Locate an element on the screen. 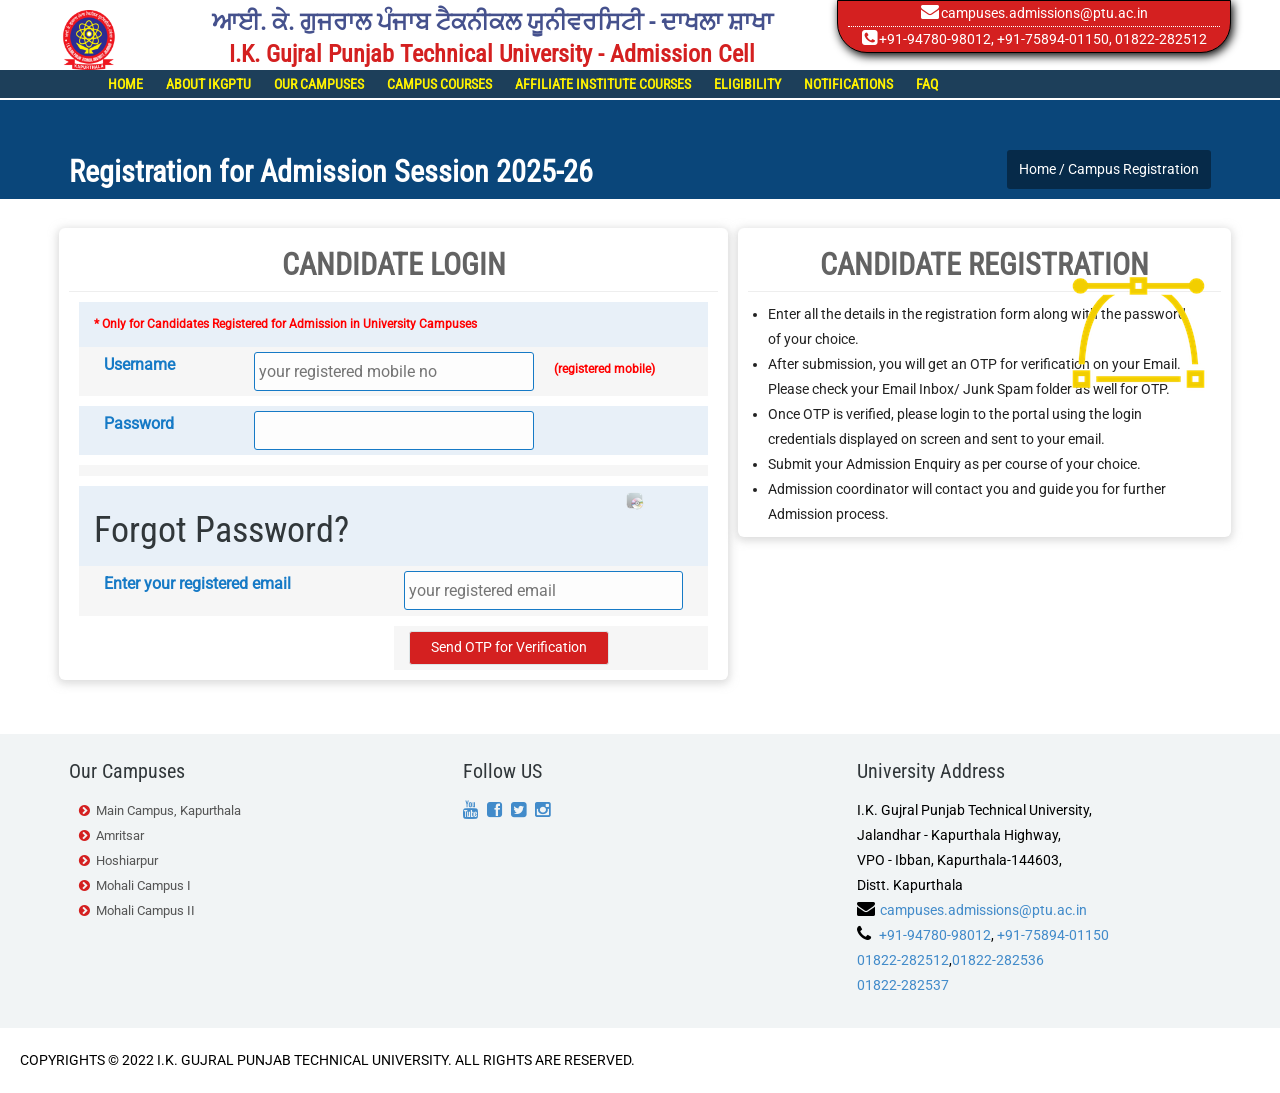 This screenshot has width=1280, height=1093. access shape library in iMovie is located at coordinates (1138, 332).